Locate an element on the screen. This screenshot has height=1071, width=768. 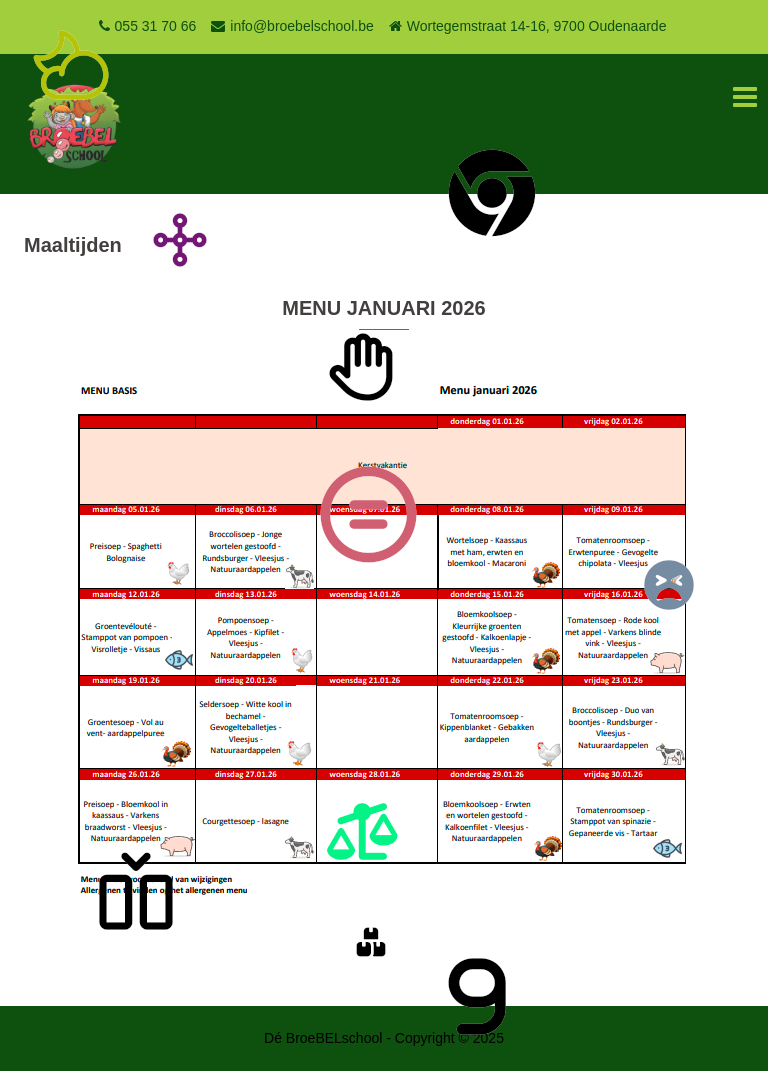
indicates creative commons no-derivatives license is located at coordinates (368, 514).